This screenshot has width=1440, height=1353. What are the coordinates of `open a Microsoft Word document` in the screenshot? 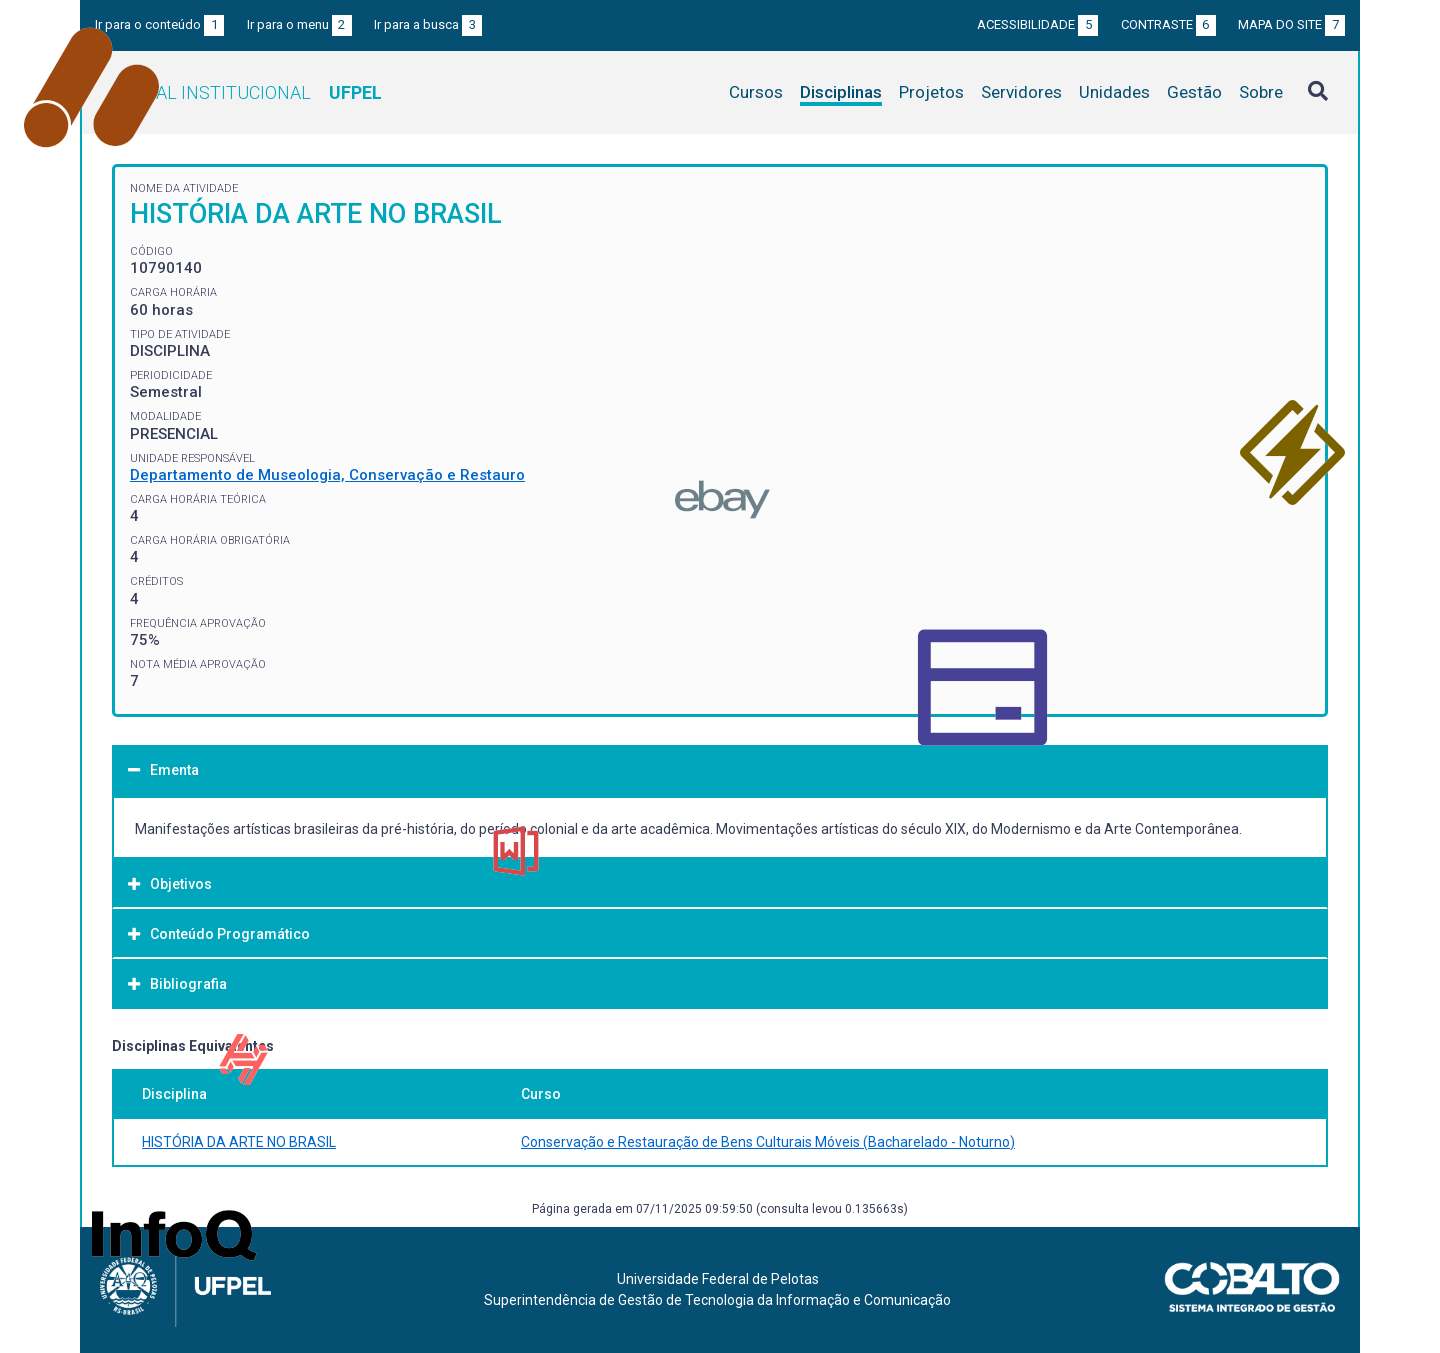 It's located at (516, 851).